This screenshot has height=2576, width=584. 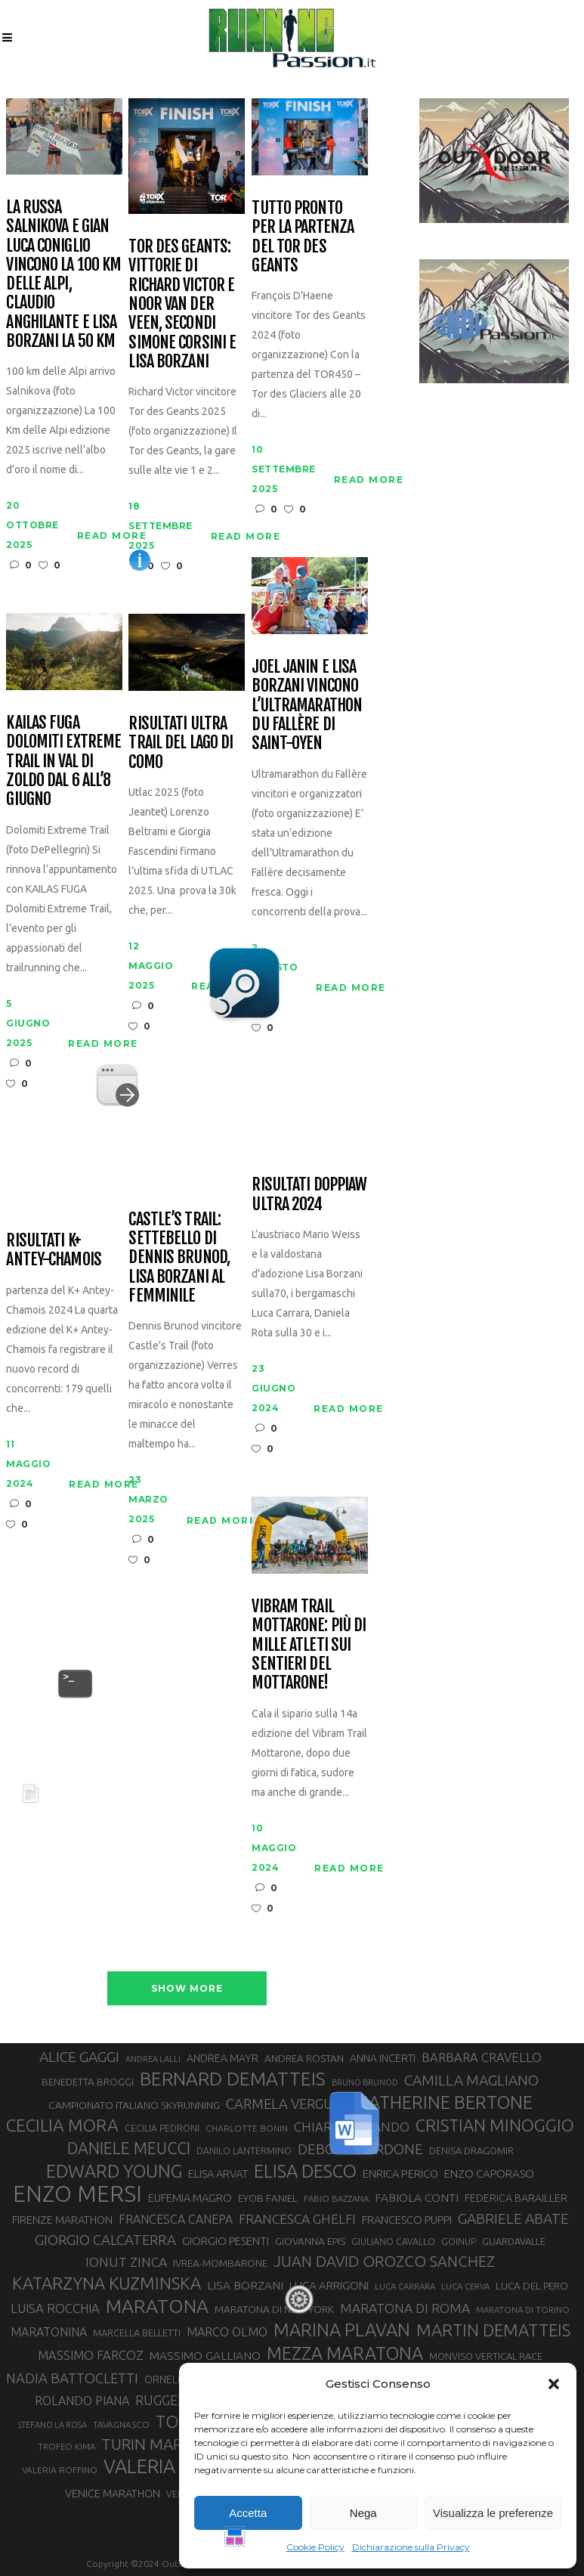 I want to click on run or execute the current application, so click(x=117, y=1085).